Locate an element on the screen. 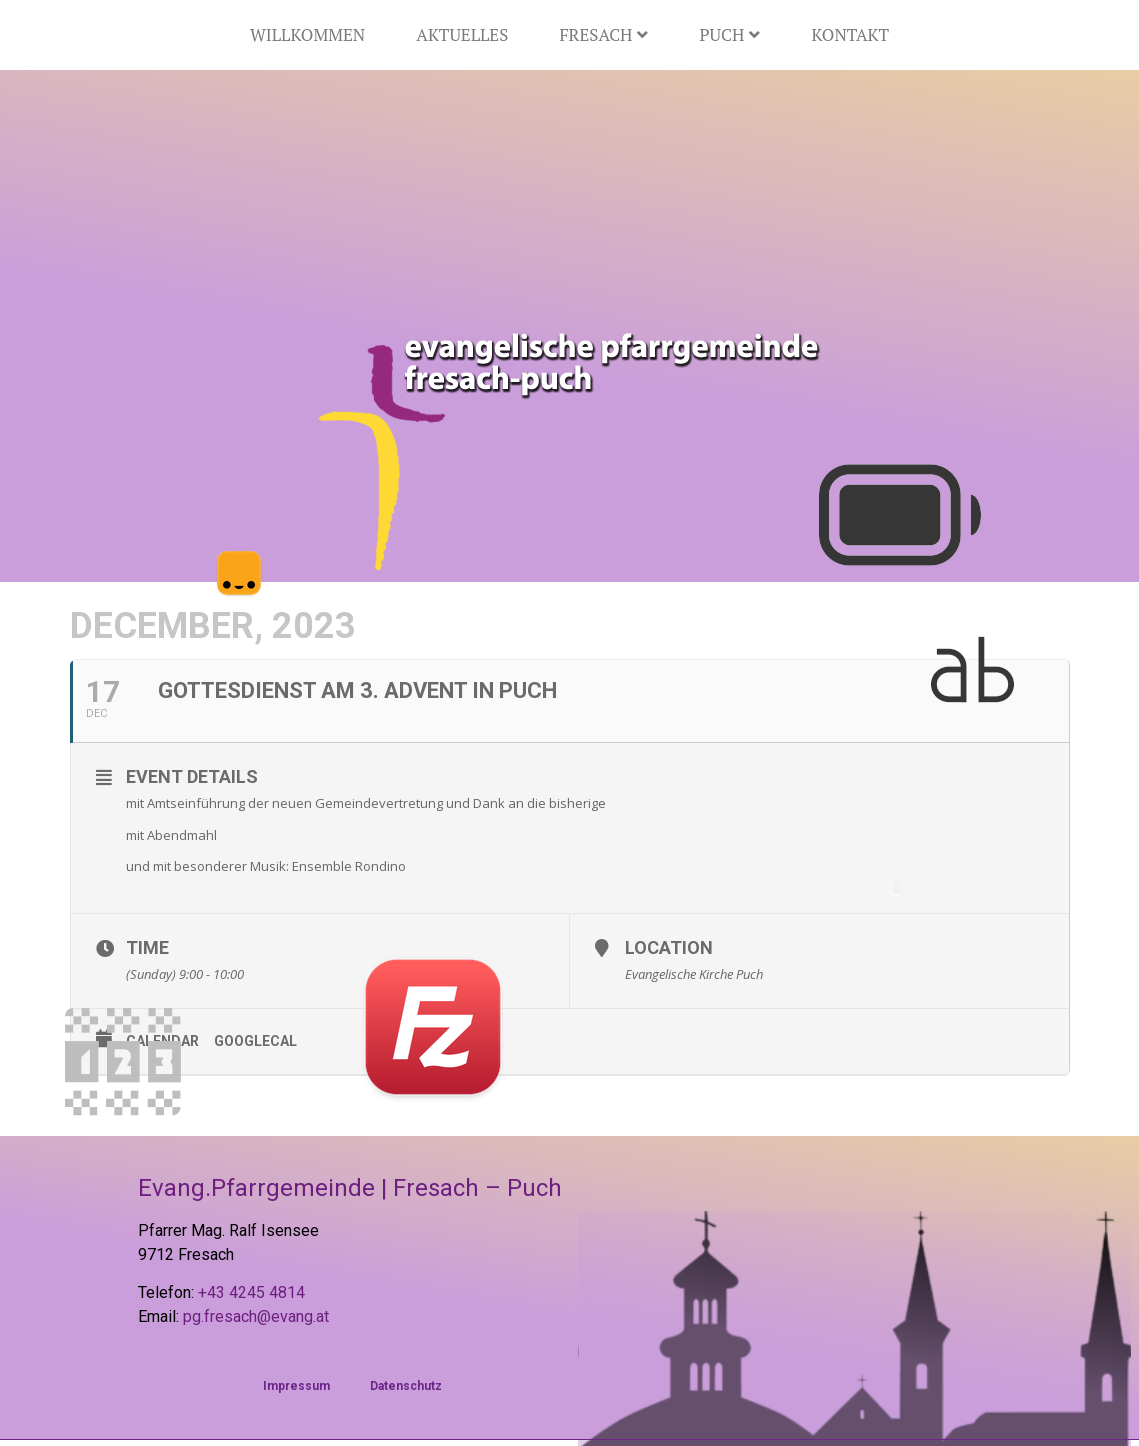 This screenshot has width=1139, height=1446. access privacy and security settings is located at coordinates (123, 1066).